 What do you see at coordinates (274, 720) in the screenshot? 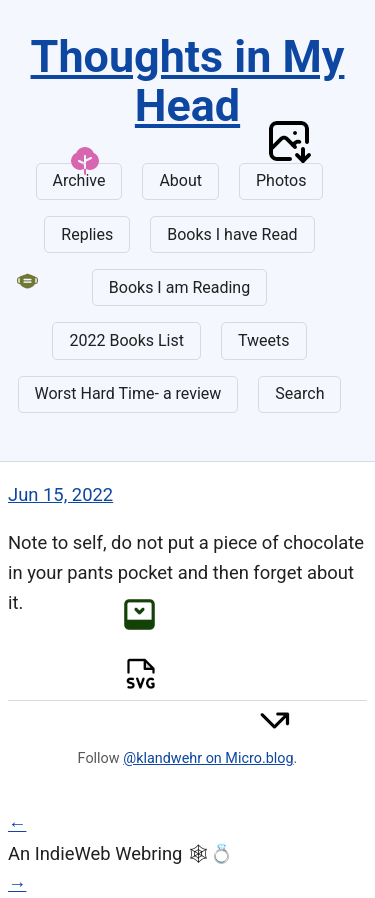
I see `indicates a missed outgoing call` at bounding box center [274, 720].